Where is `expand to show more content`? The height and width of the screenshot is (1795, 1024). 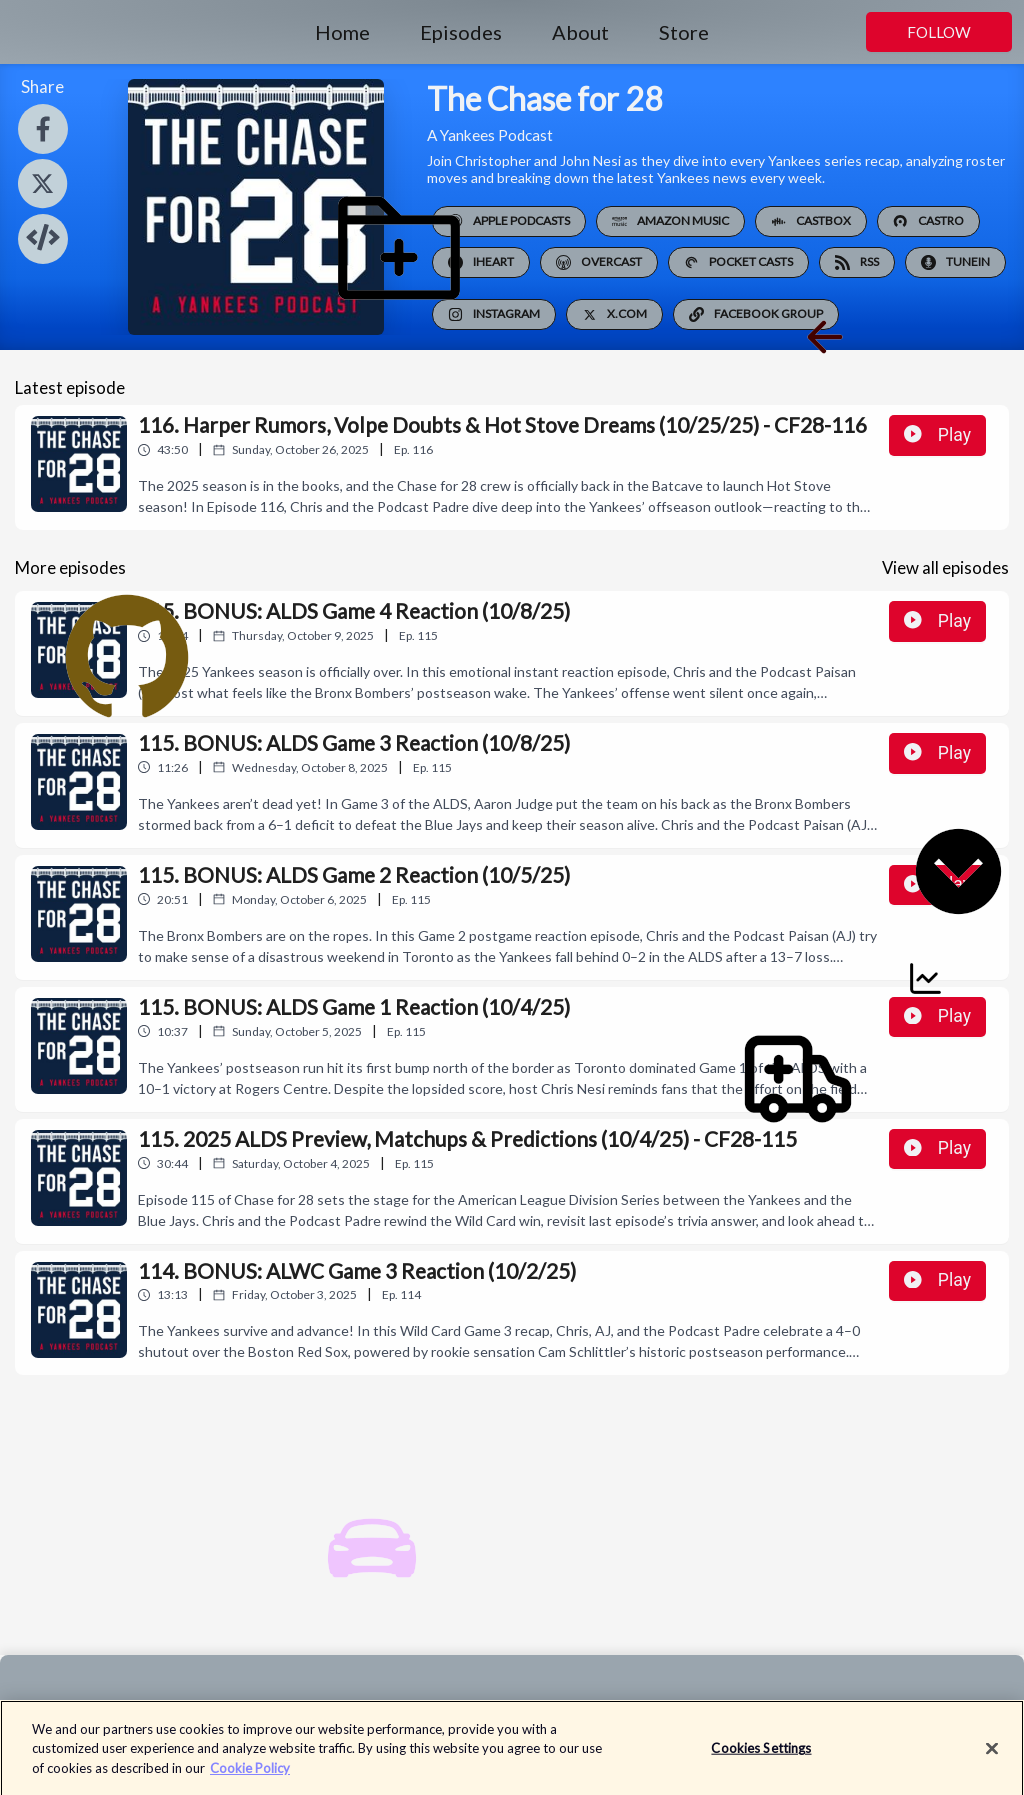 expand to show more content is located at coordinates (958, 871).